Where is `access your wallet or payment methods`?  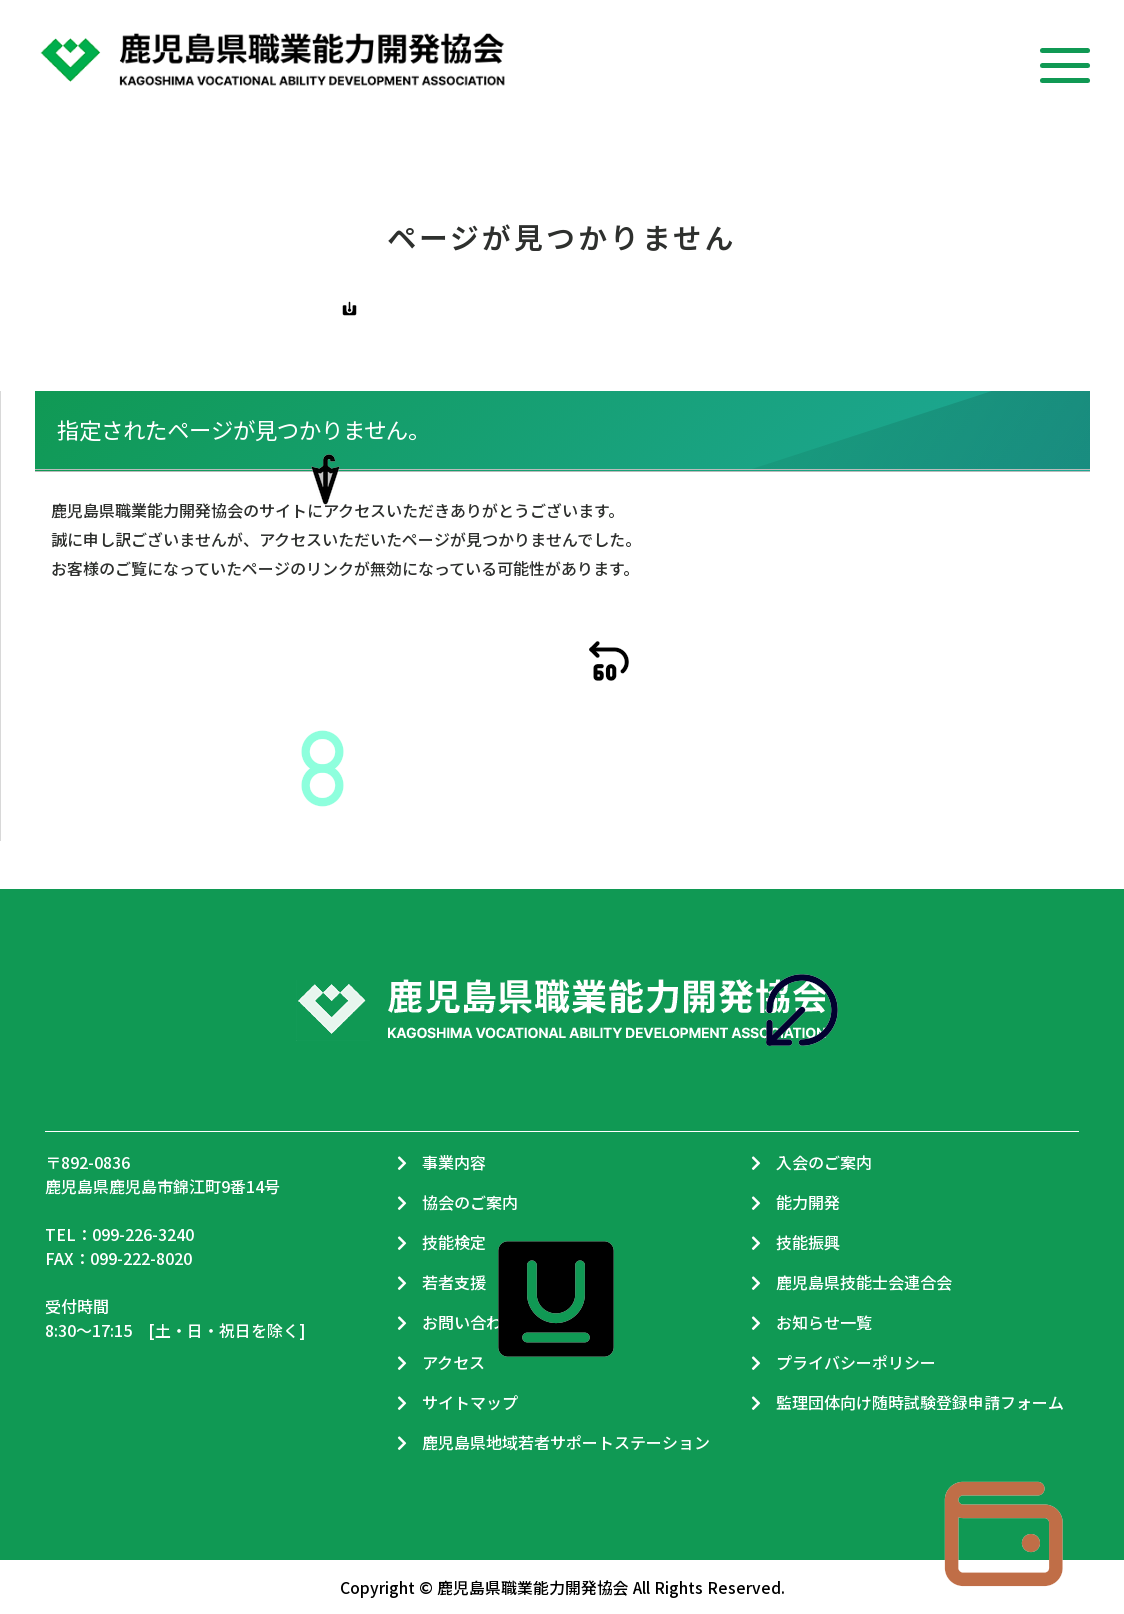
access your wallet or payment methods is located at coordinates (1001, 1538).